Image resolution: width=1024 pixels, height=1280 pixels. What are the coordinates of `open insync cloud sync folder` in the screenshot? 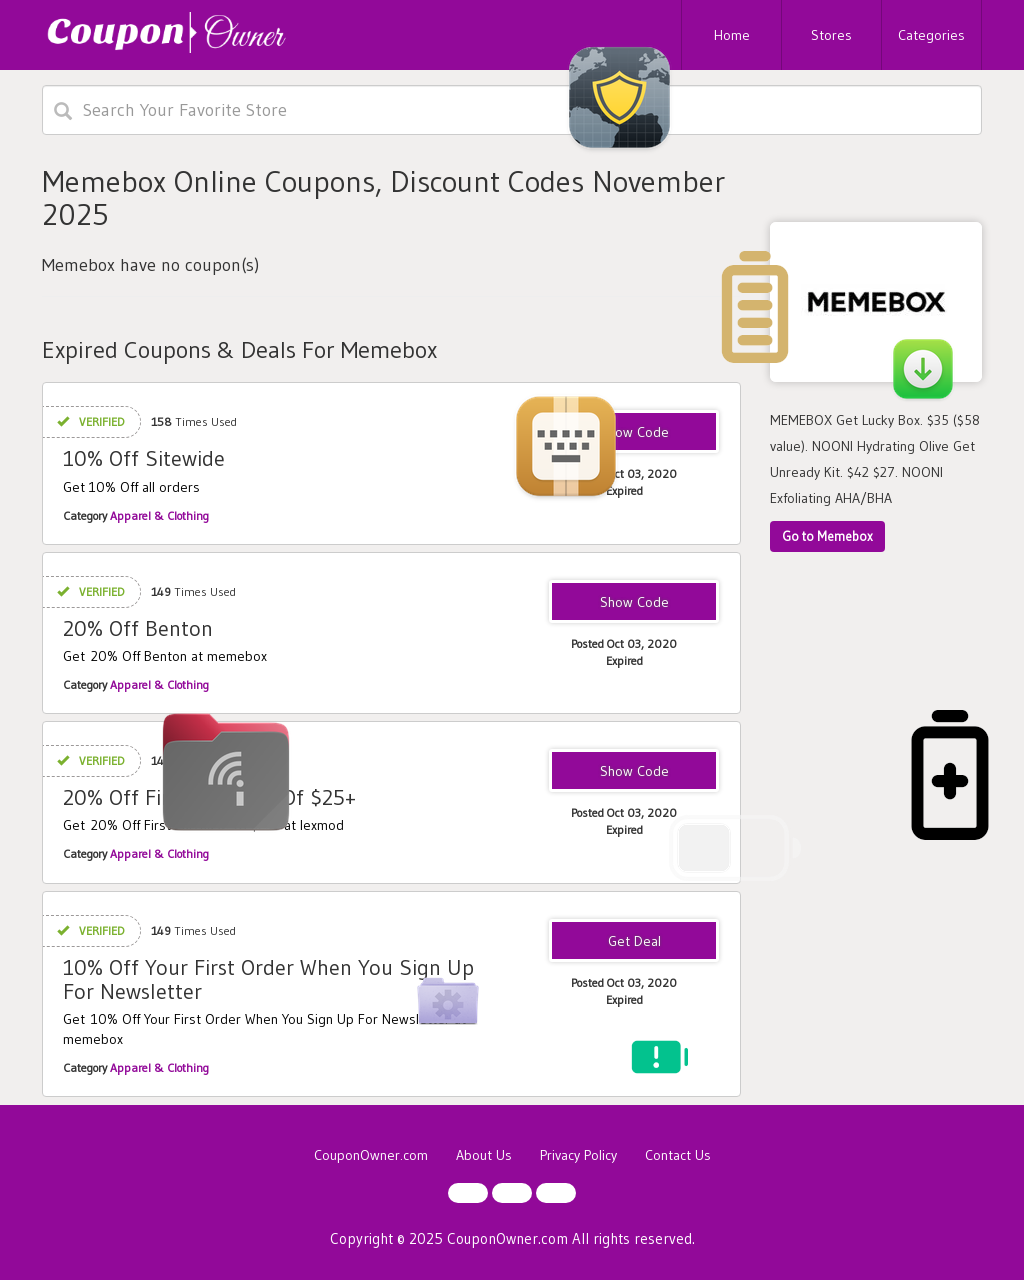 It's located at (226, 772).